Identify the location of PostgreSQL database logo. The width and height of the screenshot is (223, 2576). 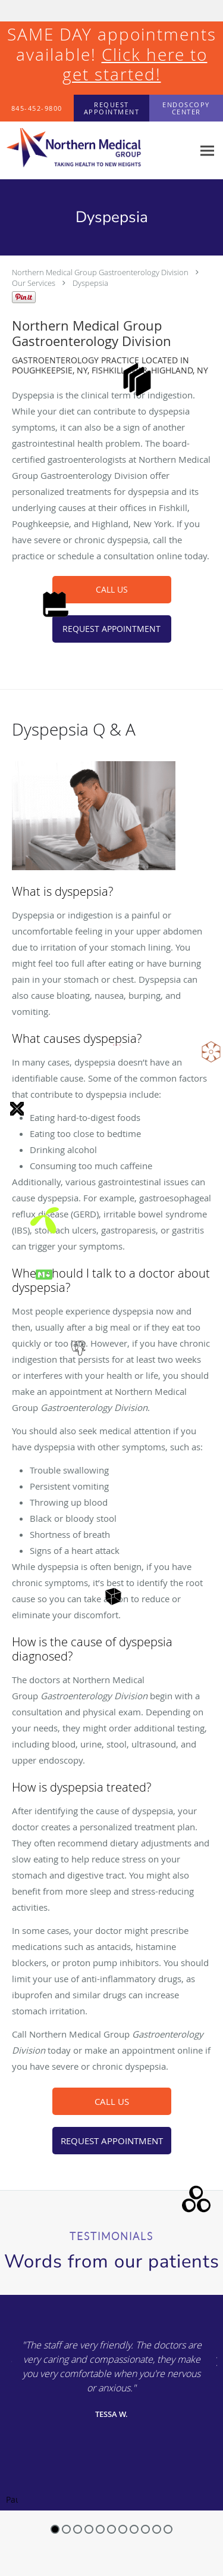
(78, 1348).